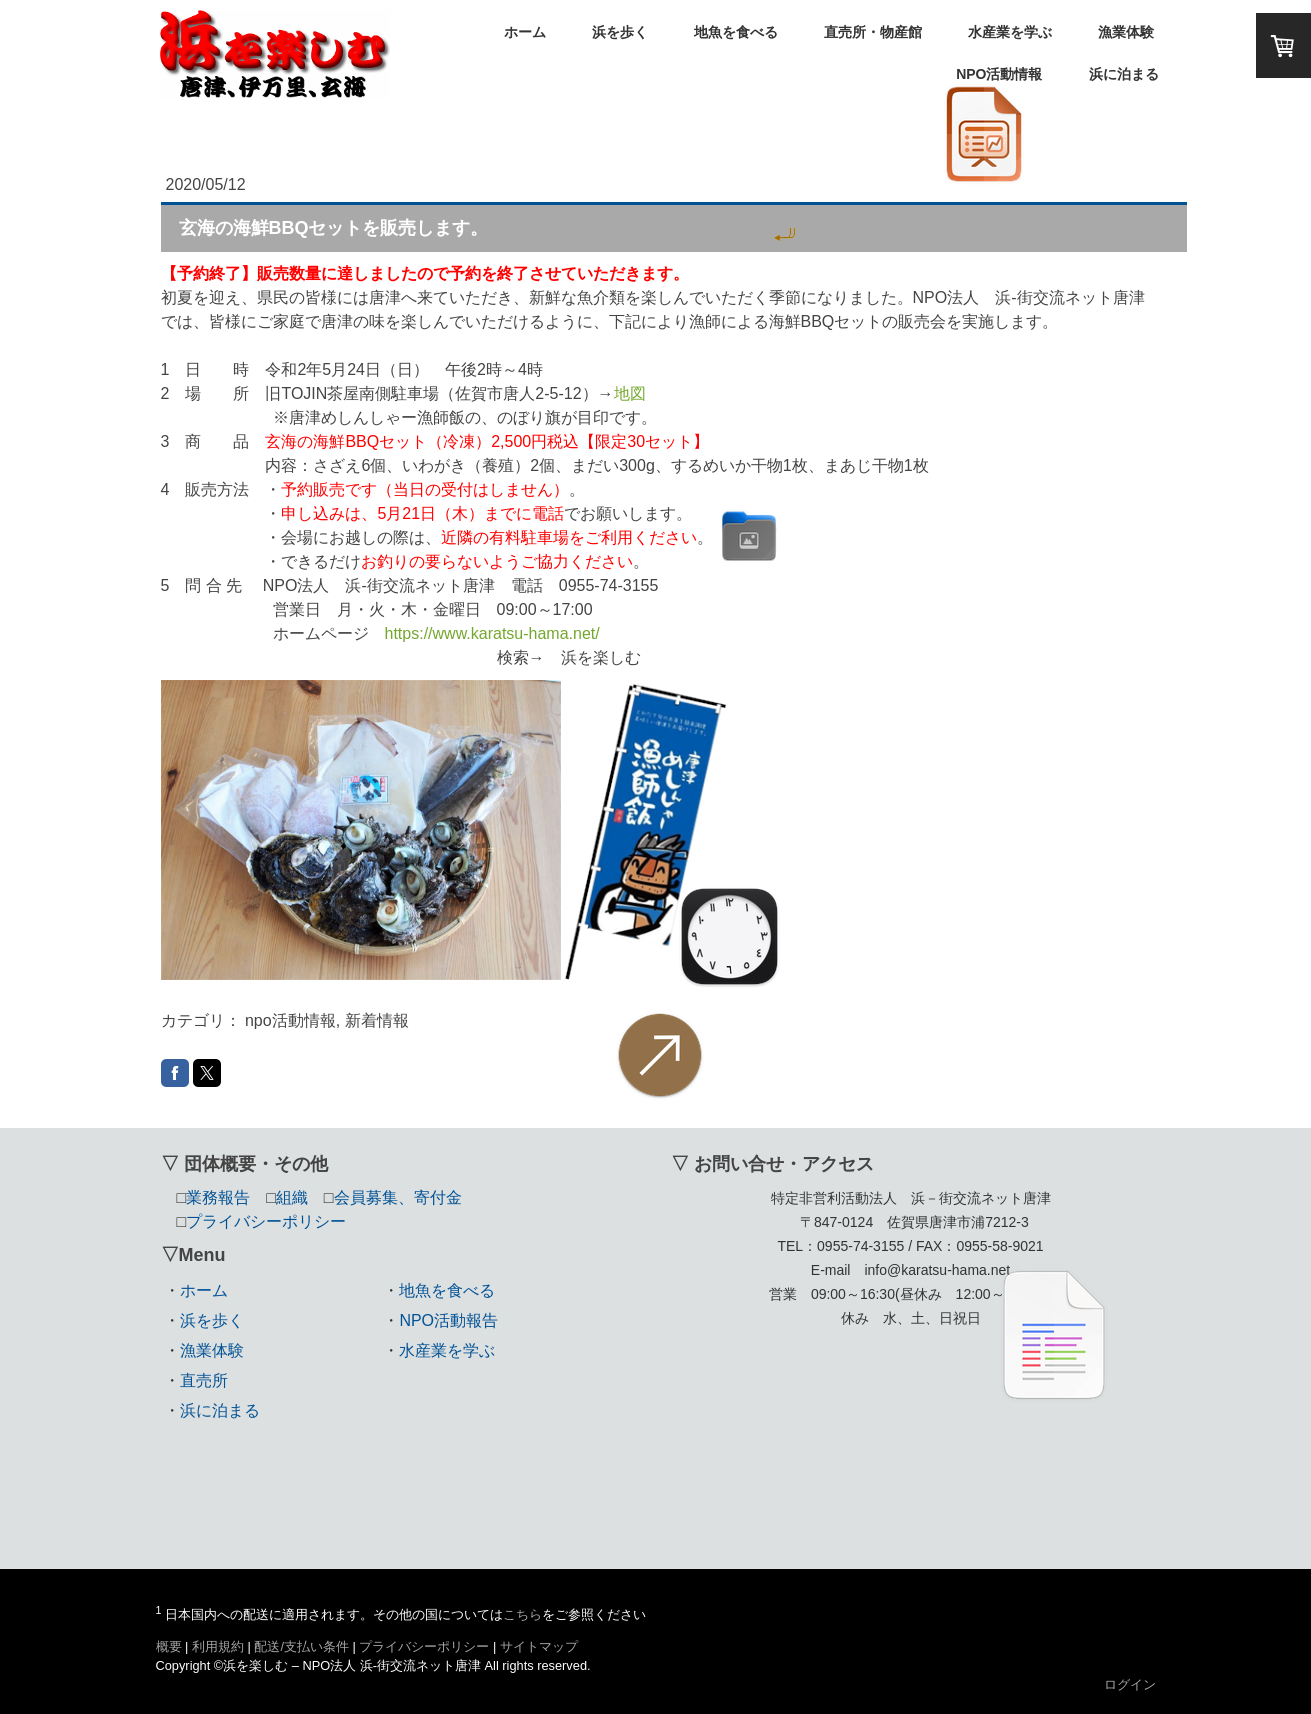  Describe the element at coordinates (984, 134) in the screenshot. I see `libreoffice impress presentation file` at that location.